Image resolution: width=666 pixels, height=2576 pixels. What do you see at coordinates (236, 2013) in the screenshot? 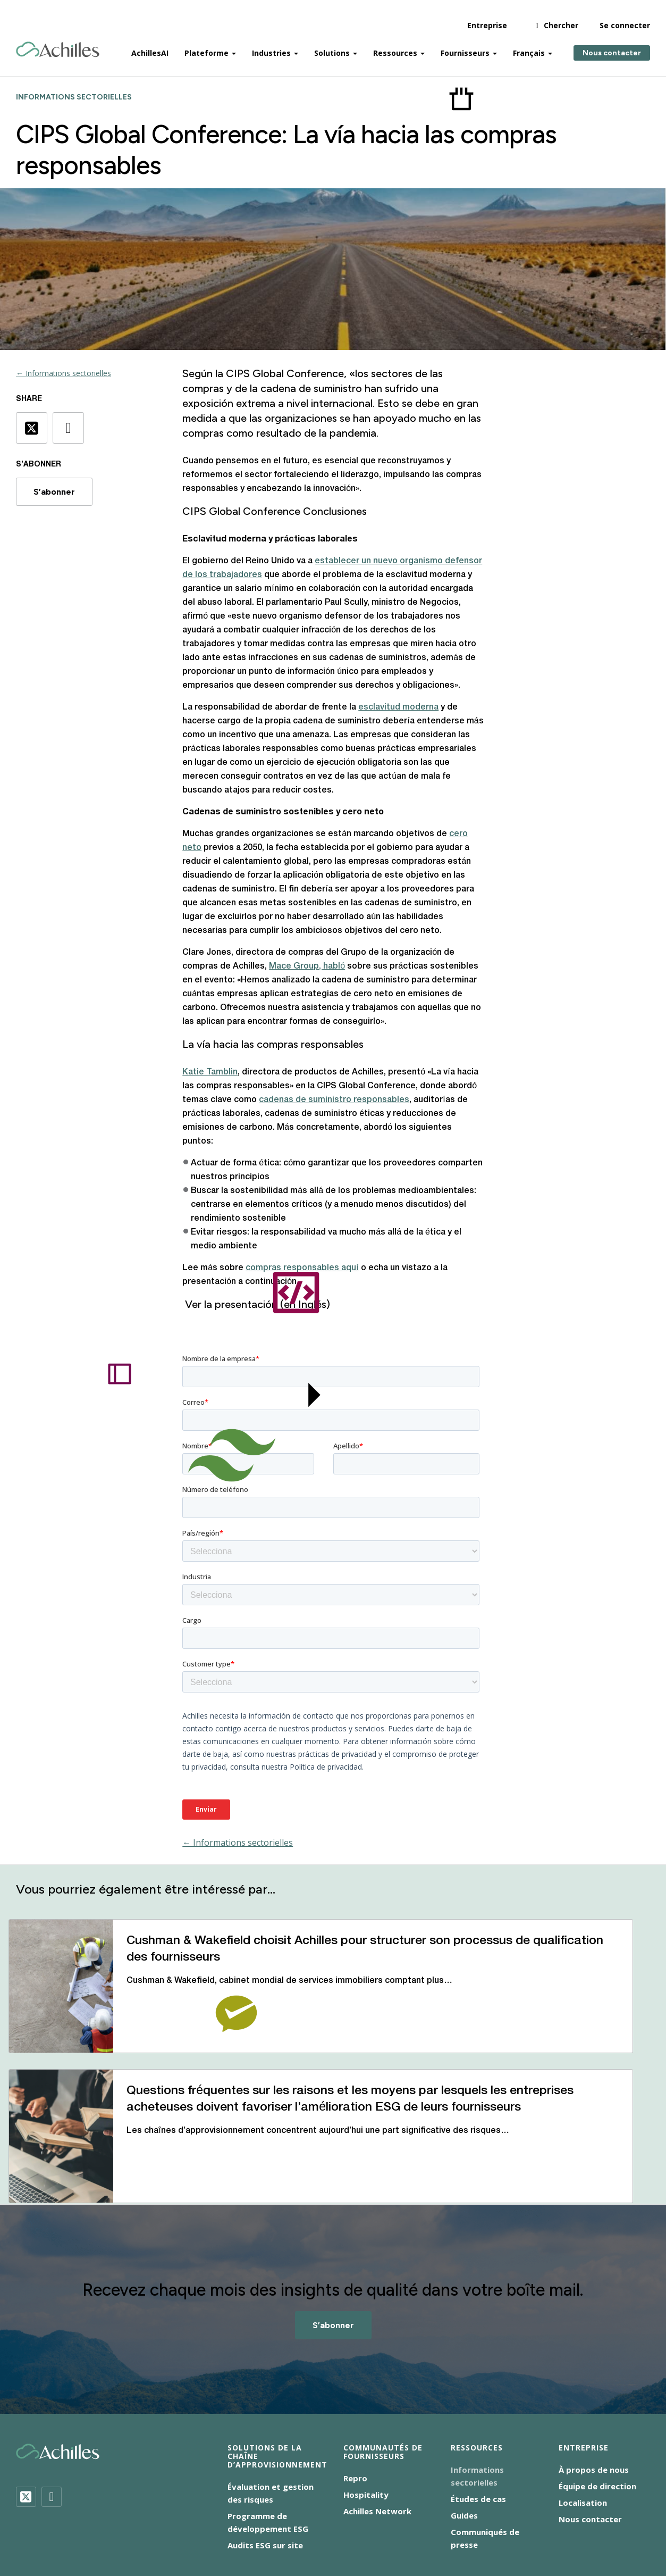
I see `pay with wechat pay` at bounding box center [236, 2013].